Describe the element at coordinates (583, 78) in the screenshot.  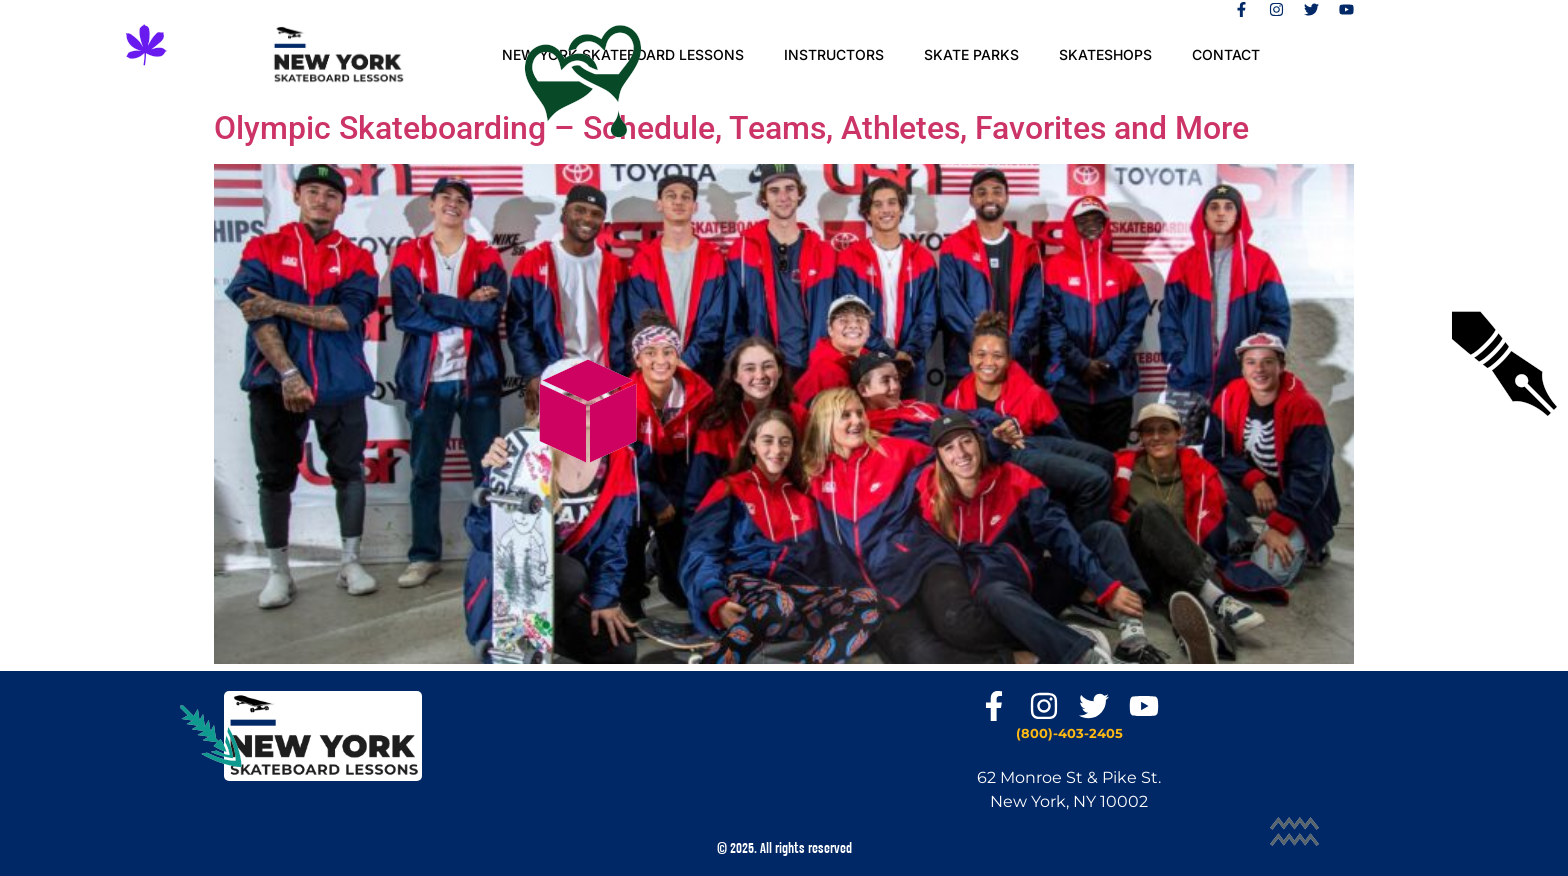
I see `transfer health or life points between characters` at that location.